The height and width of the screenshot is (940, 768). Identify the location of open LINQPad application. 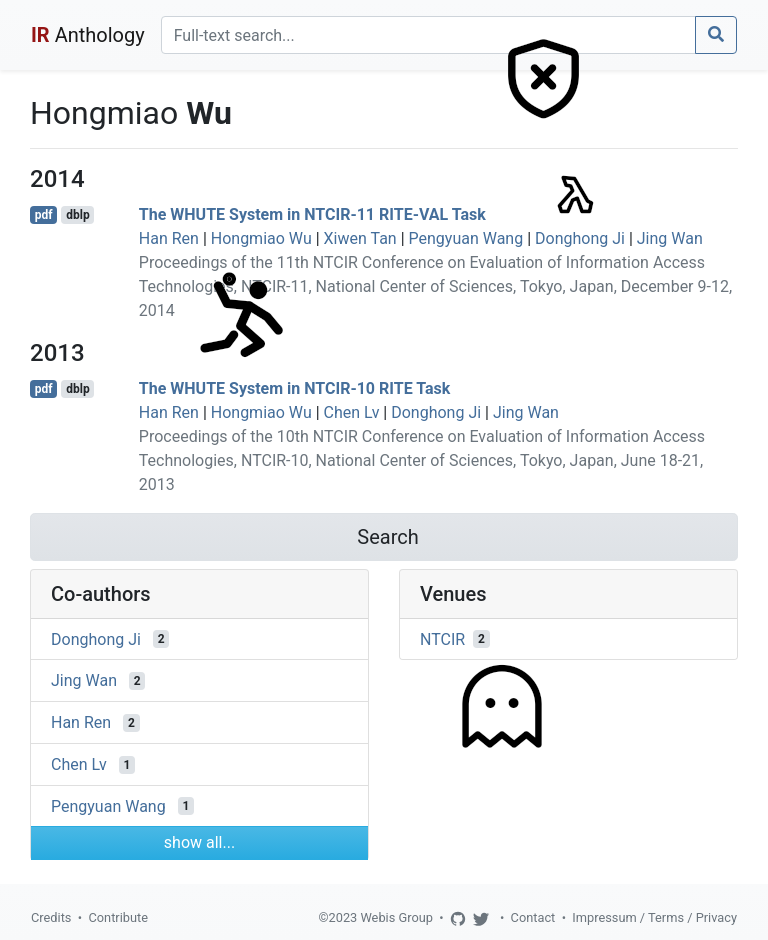
(574, 194).